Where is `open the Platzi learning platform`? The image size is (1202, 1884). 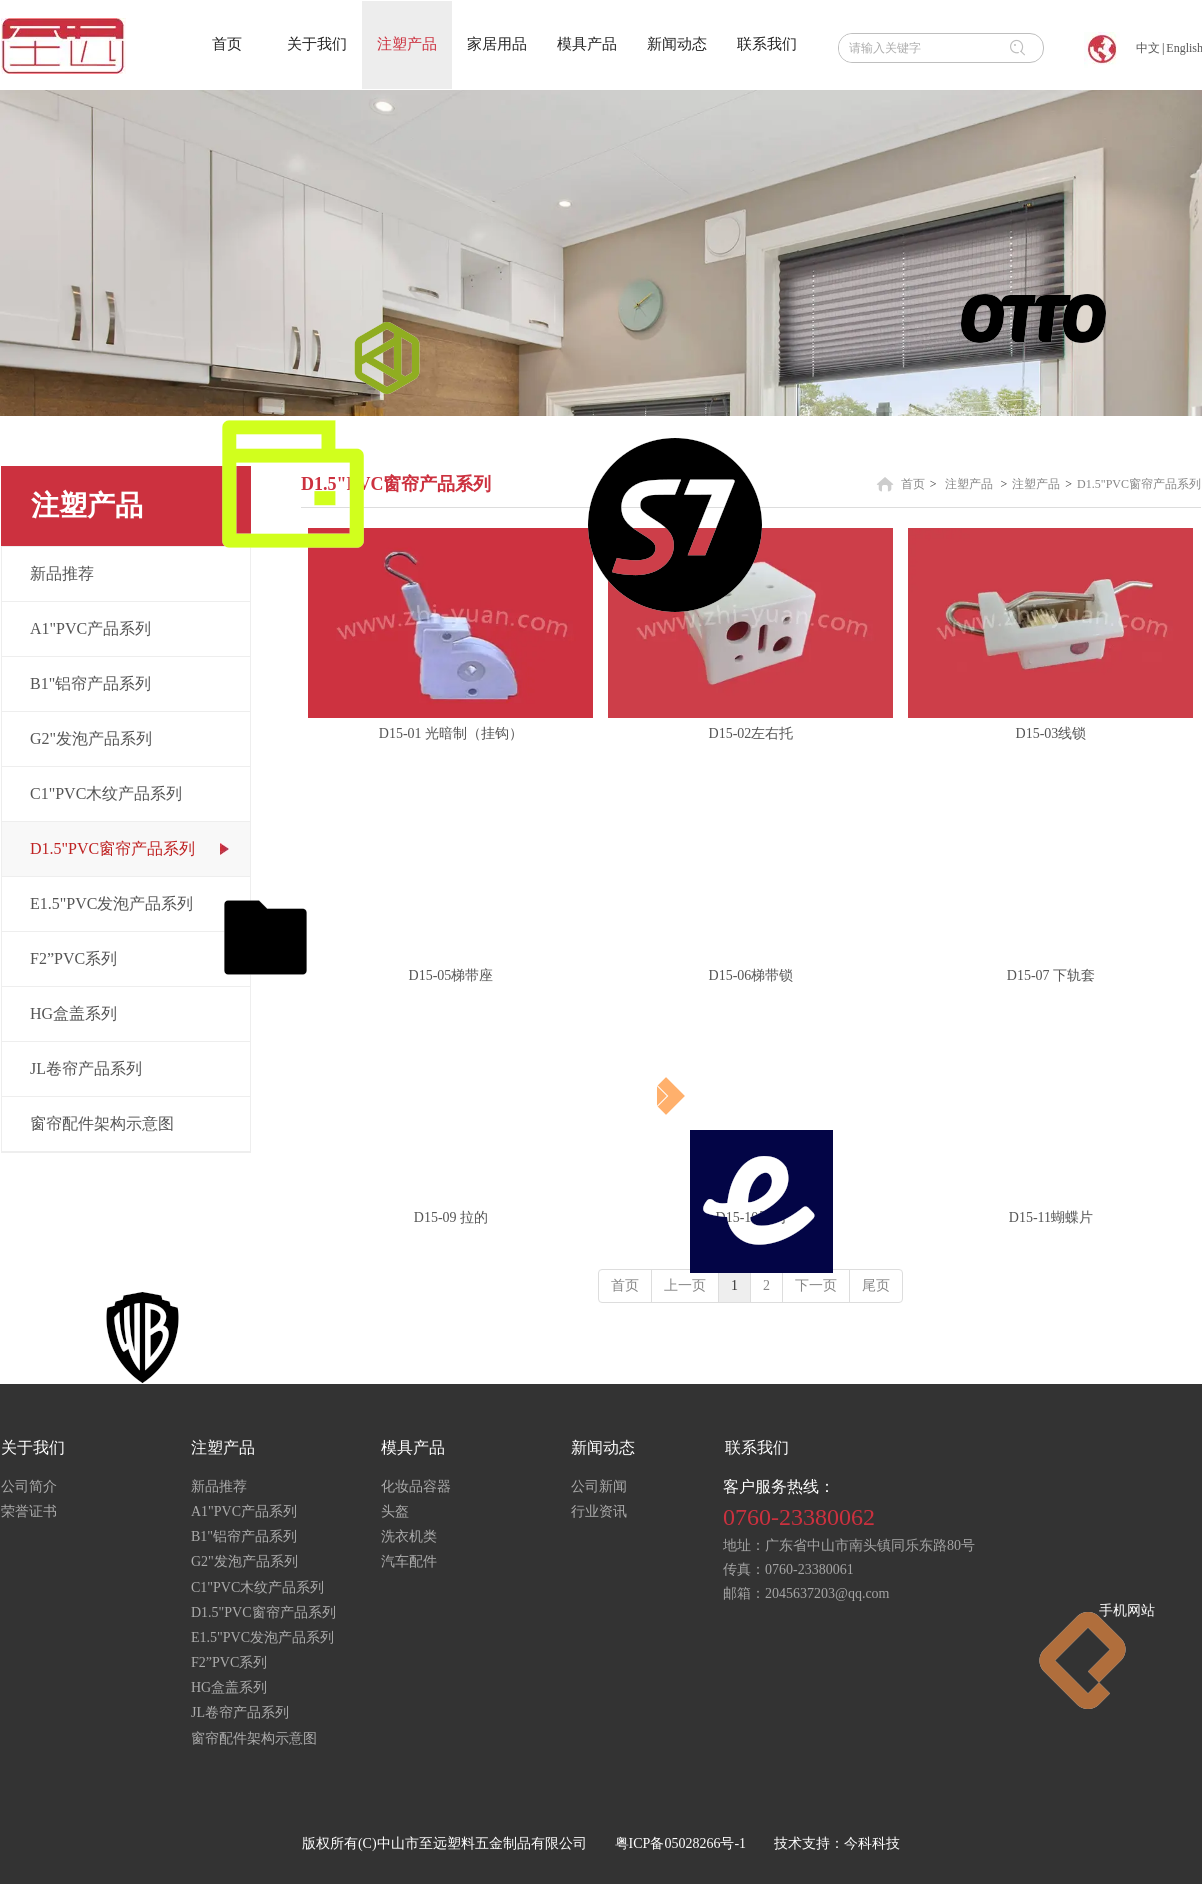 open the Platzi learning platform is located at coordinates (1082, 1660).